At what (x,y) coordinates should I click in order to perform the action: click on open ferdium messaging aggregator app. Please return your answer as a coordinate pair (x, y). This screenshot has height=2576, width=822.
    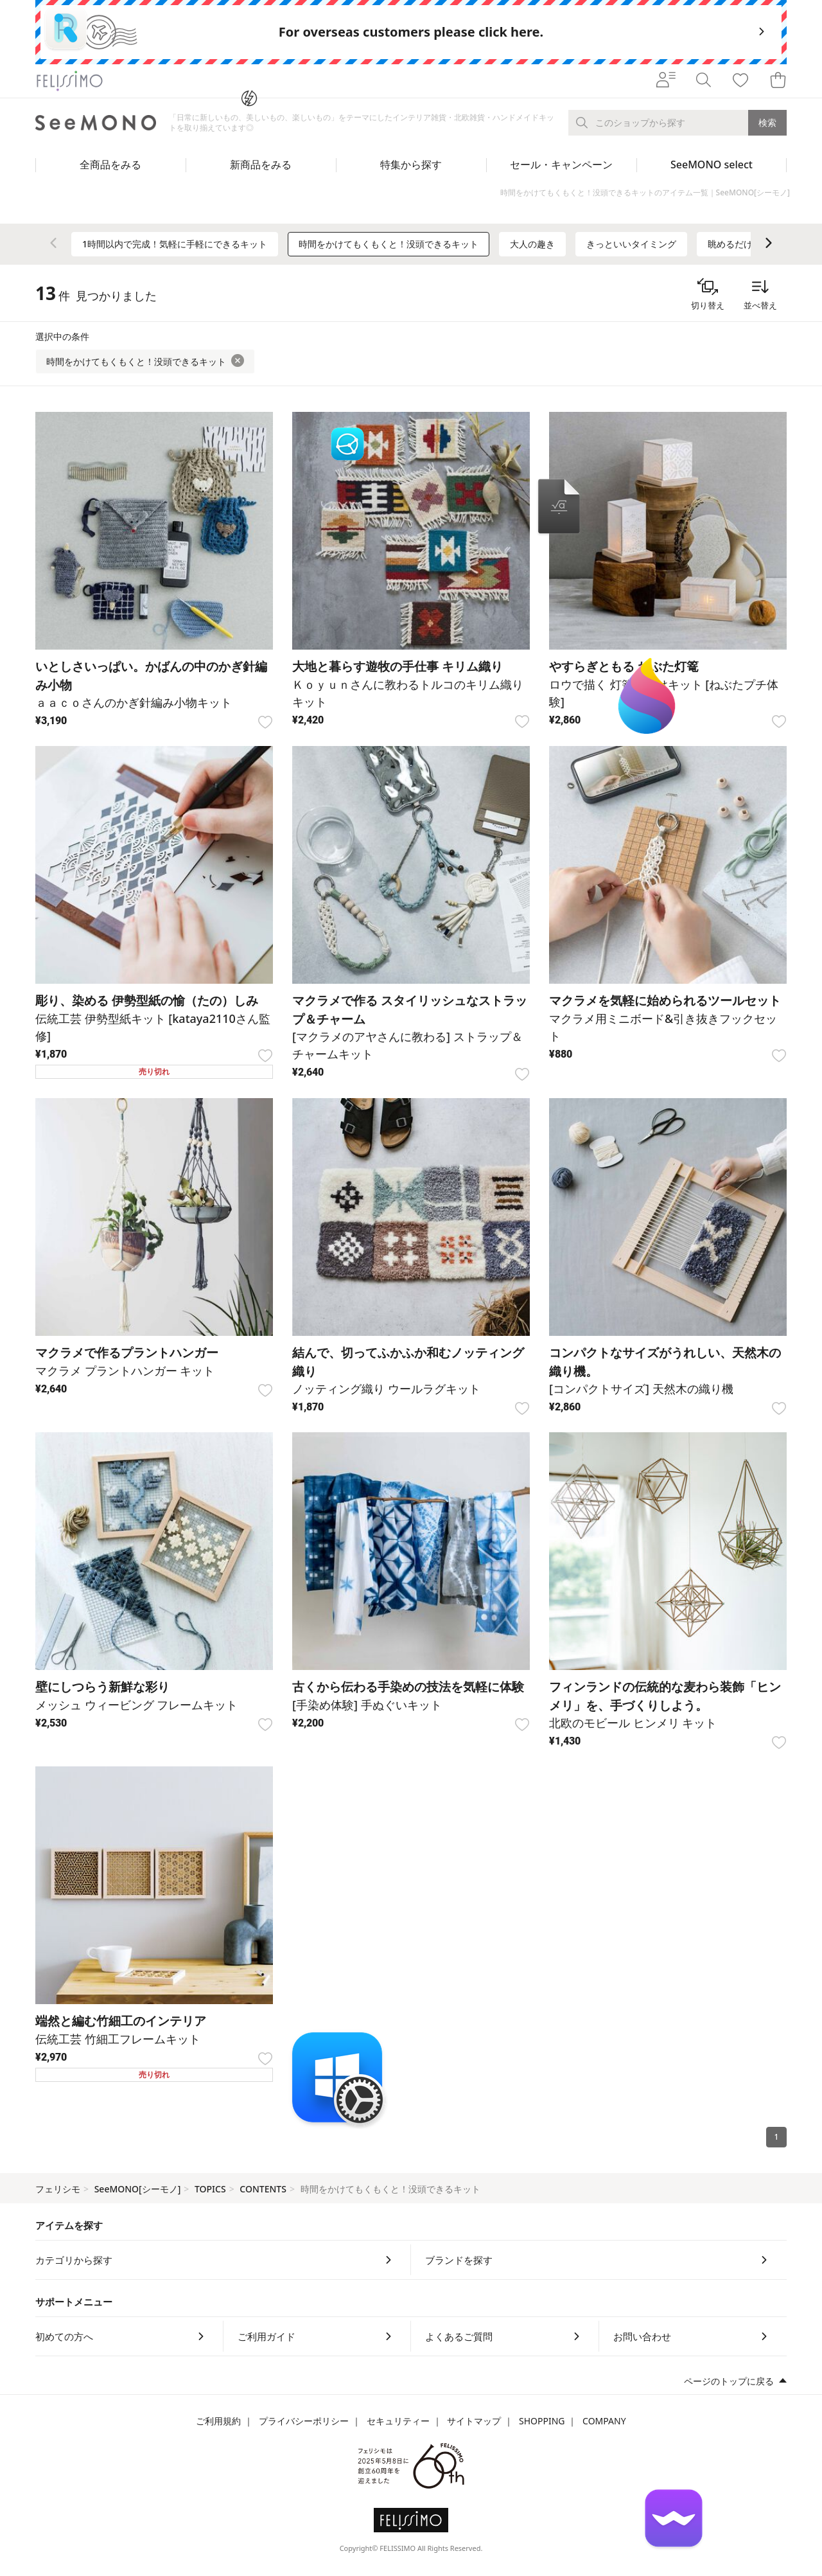
    Looking at the image, I should click on (674, 2518).